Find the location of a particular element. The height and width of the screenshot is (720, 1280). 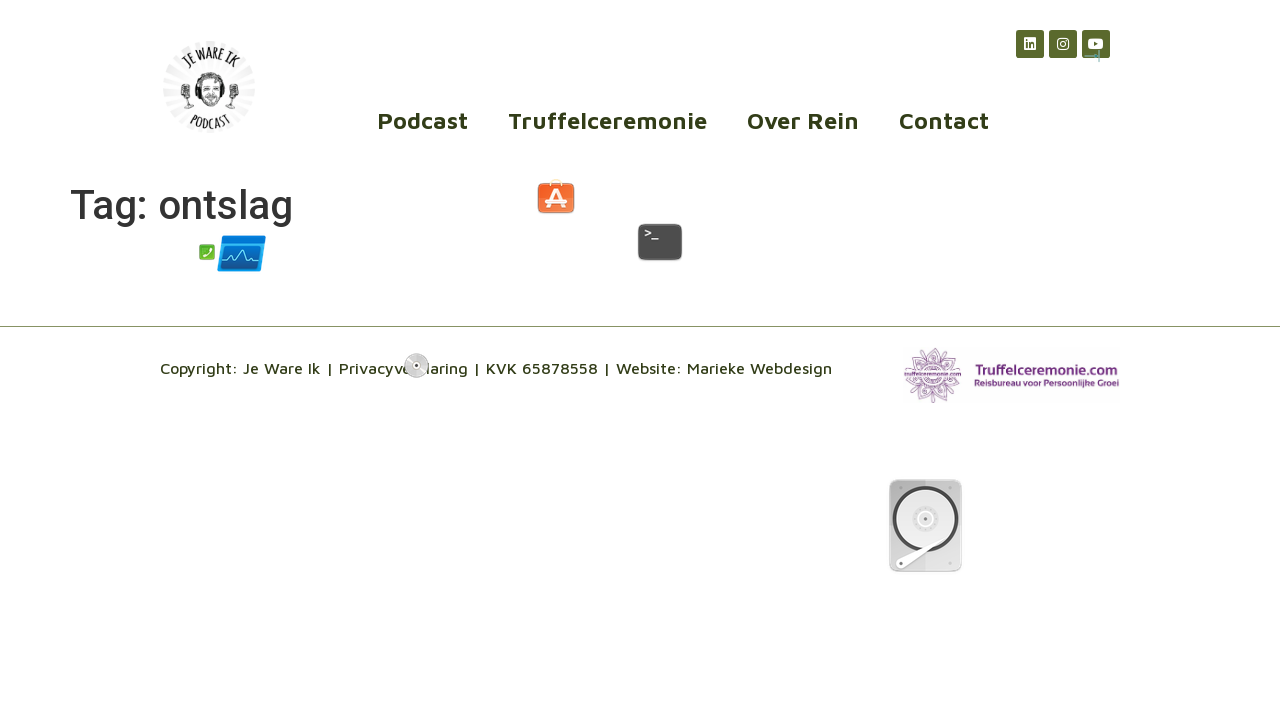

jump to the last item in a list is located at coordinates (1092, 56).